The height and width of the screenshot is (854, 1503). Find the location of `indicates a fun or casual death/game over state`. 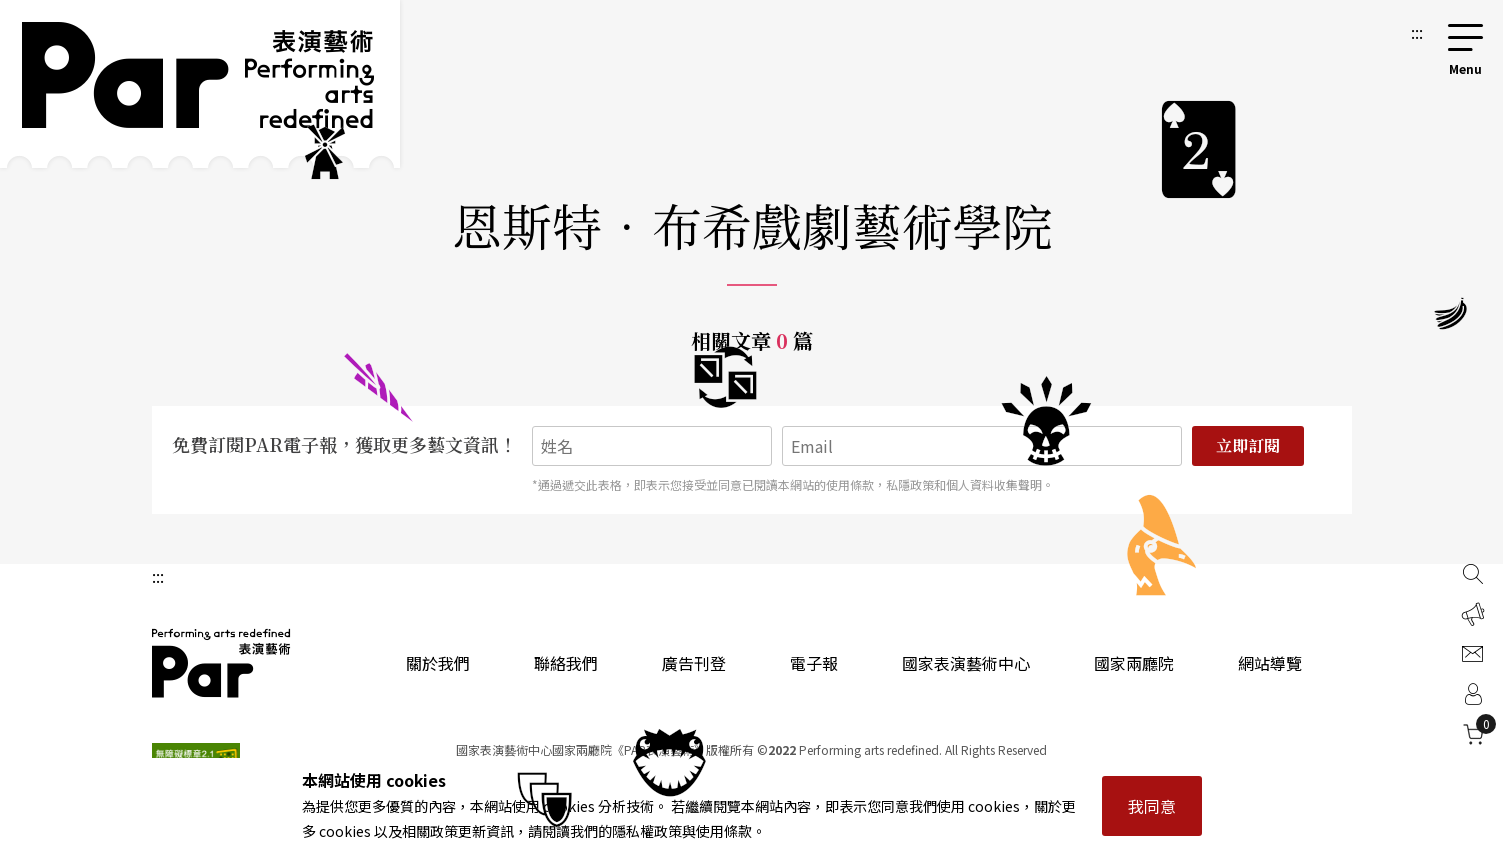

indicates a fun or casual death/game over state is located at coordinates (1046, 420).